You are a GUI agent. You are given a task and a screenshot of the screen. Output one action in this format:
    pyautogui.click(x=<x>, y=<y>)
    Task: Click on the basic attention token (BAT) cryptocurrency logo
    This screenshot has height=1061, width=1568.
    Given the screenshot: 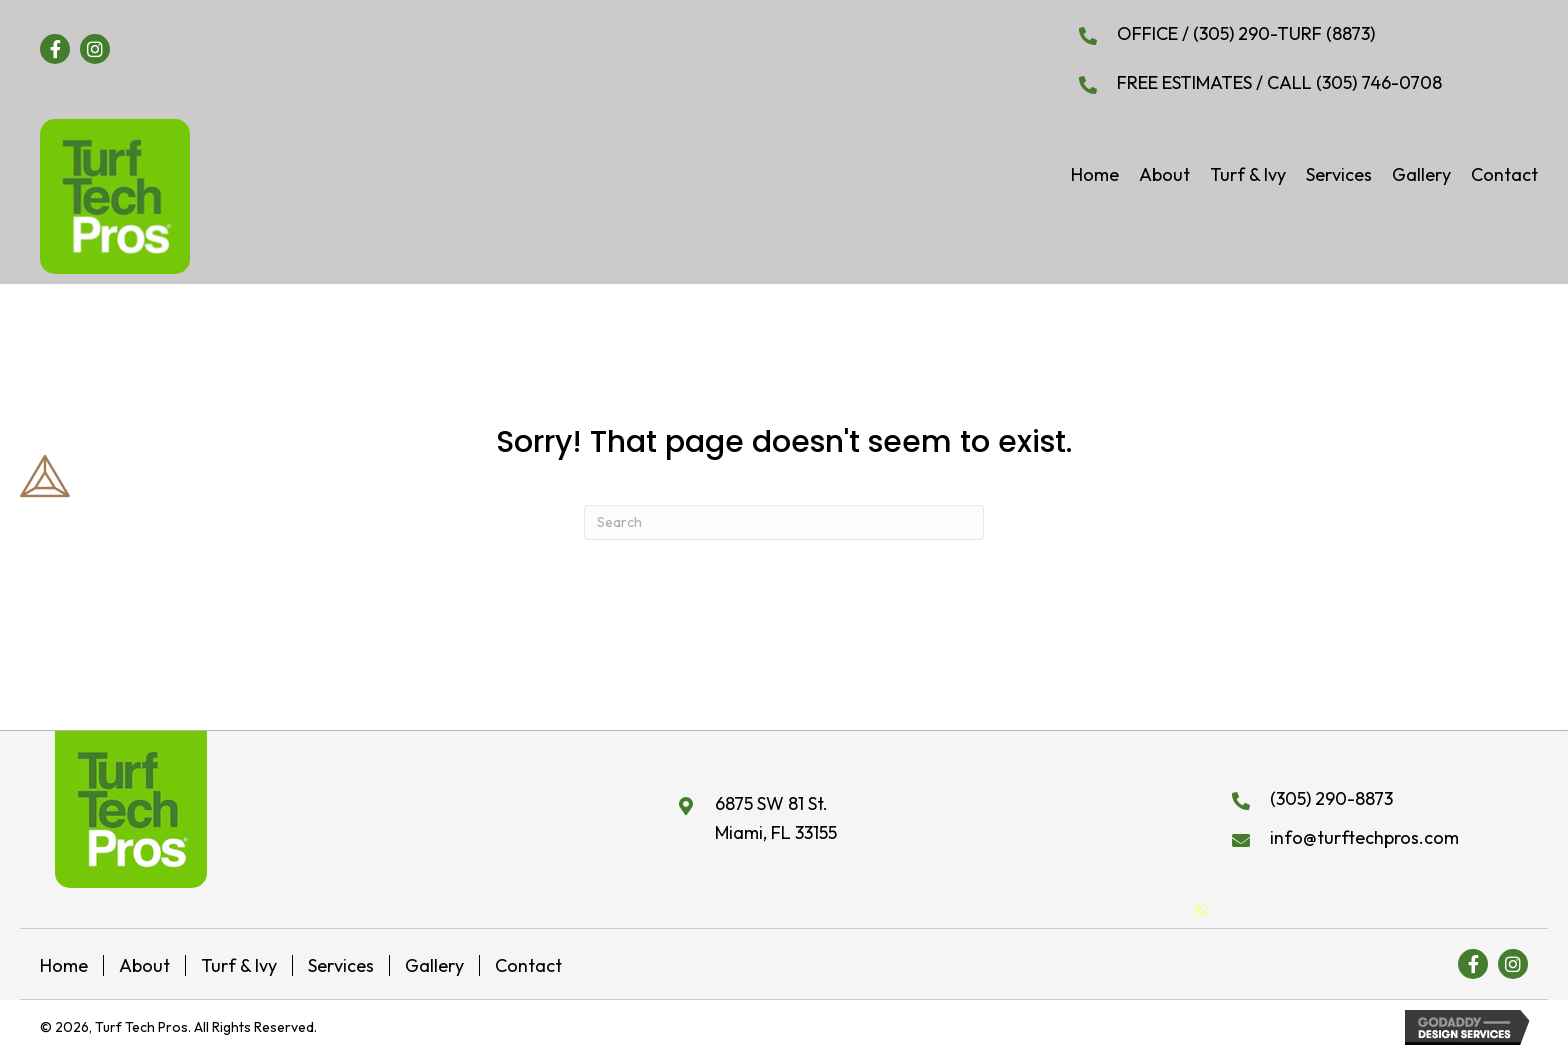 What is the action you would take?
    pyautogui.click(x=45, y=476)
    